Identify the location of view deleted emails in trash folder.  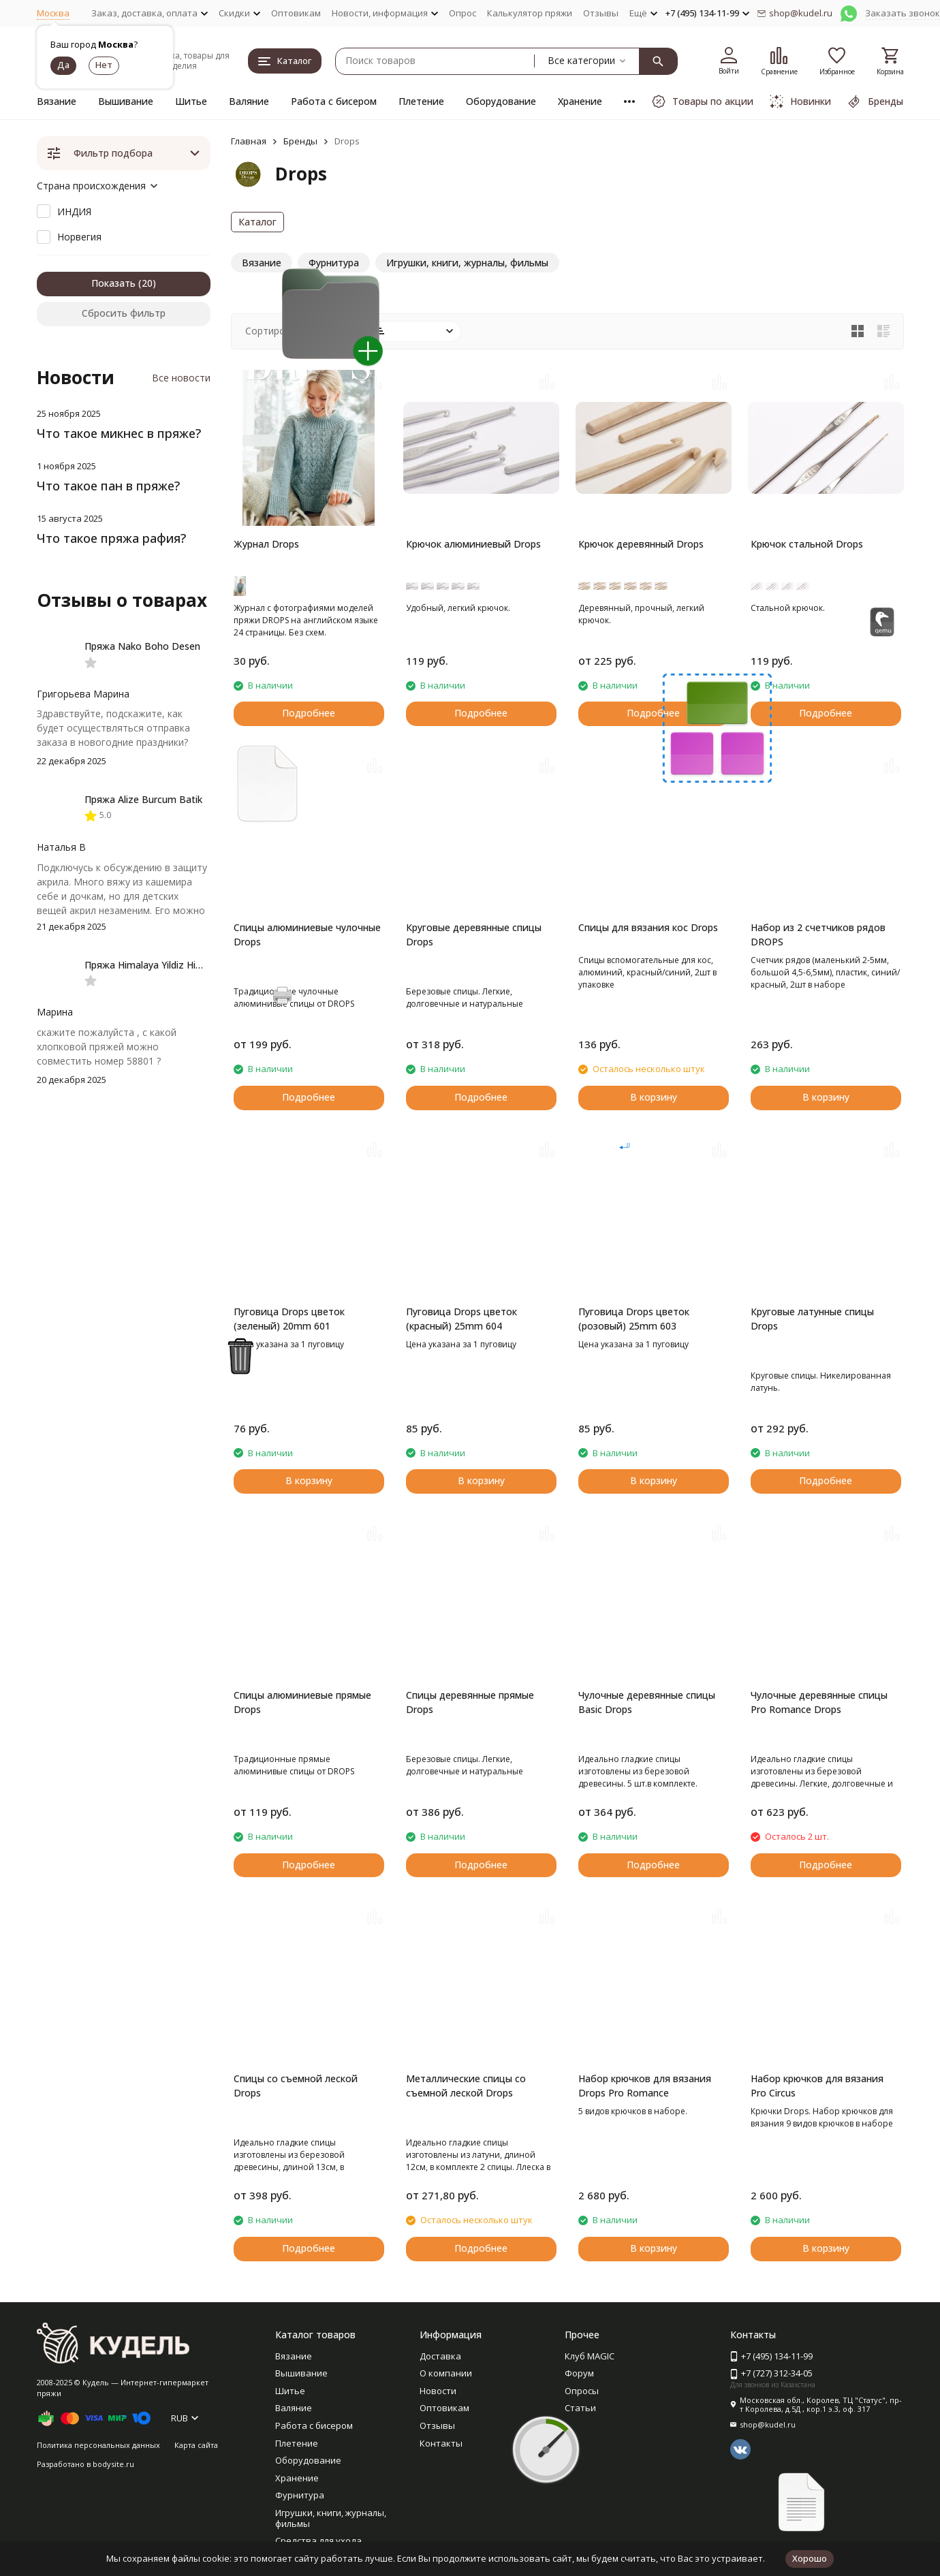
(240, 1356).